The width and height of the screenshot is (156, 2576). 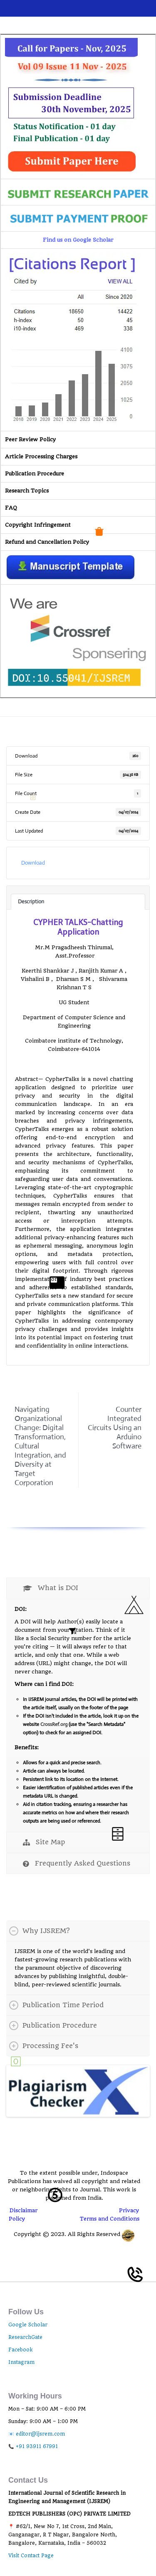 What do you see at coordinates (135, 2274) in the screenshot?
I see `make a phone call` at bounding box center [135, 2274].